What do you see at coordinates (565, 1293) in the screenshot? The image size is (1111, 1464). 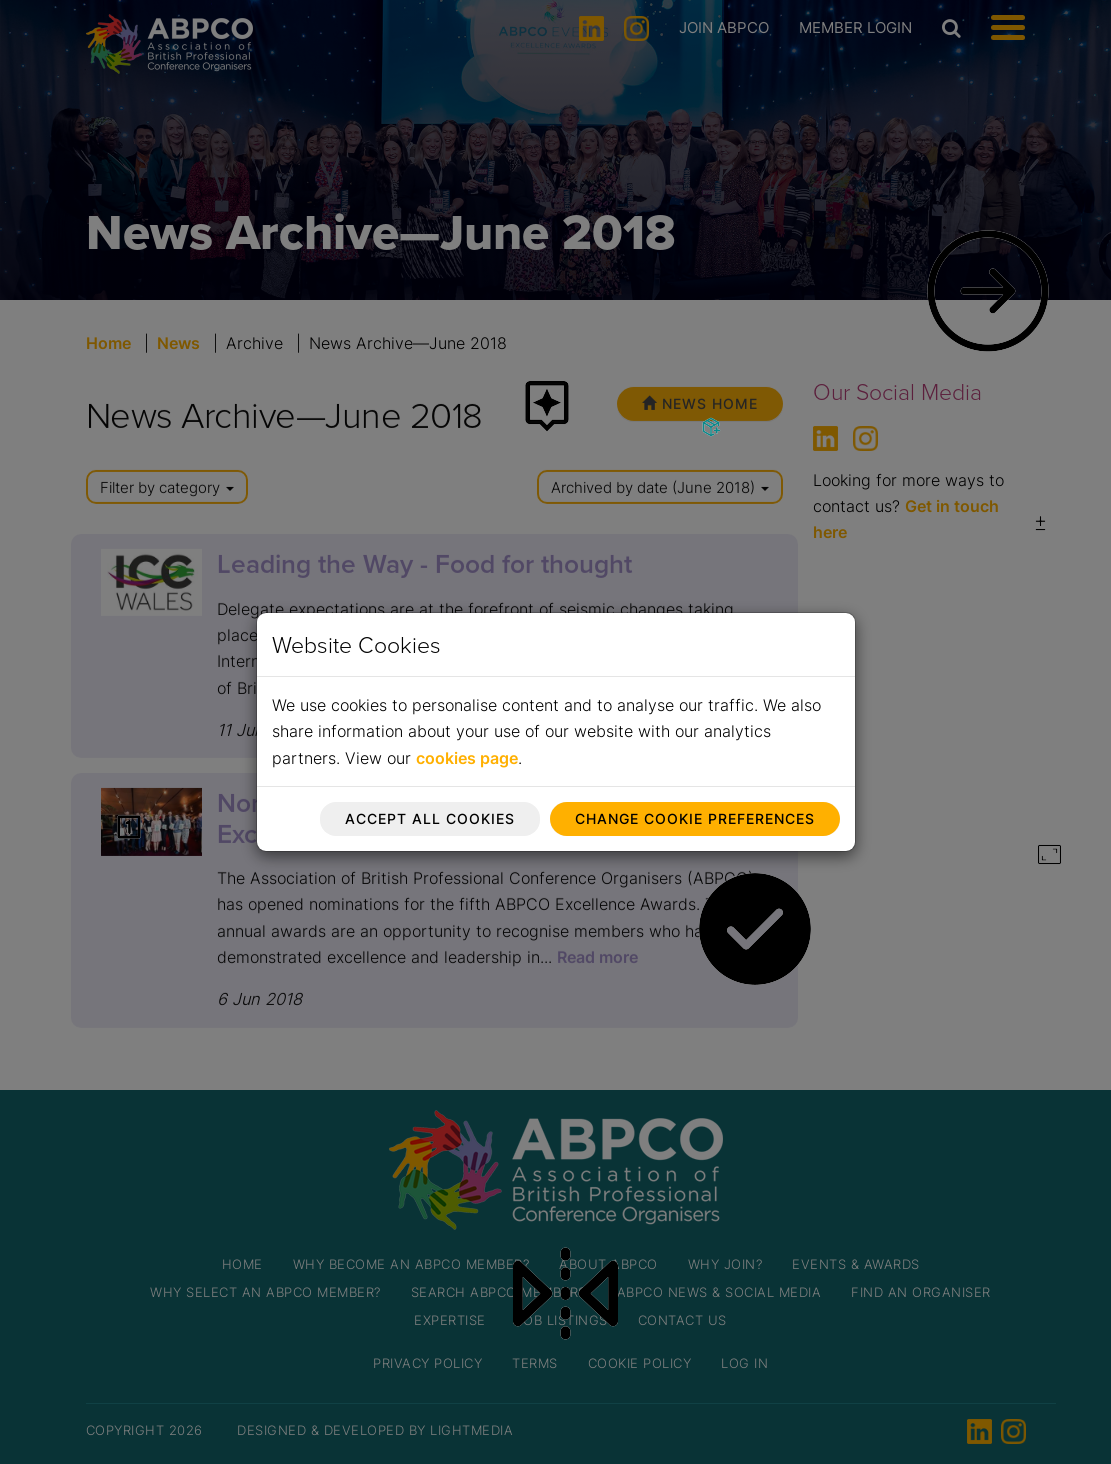 I see `mirror or flip content horizontally` at bounding box center [565, 1293].